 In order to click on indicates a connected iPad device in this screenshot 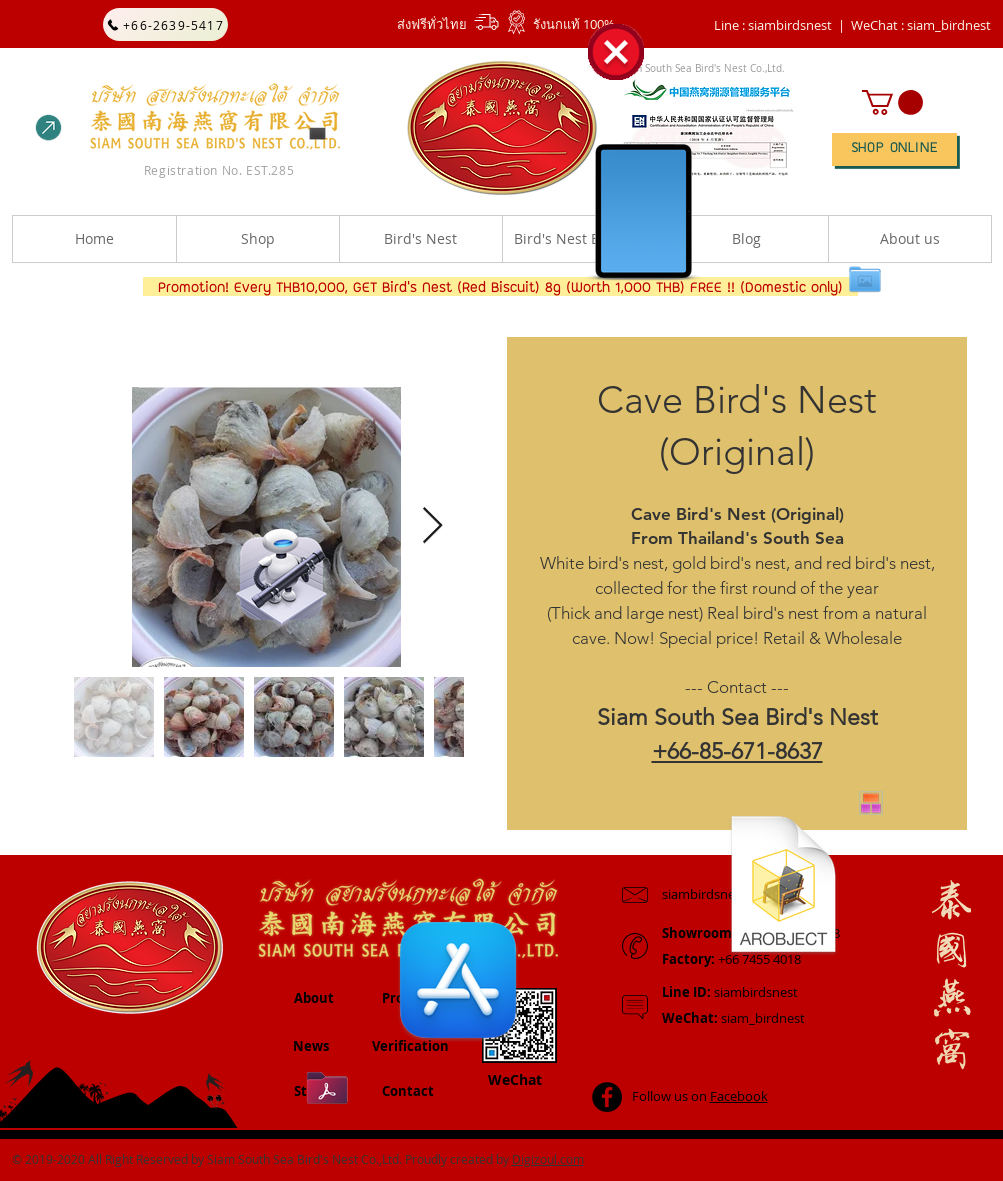, I will do `click(643, 212)`.